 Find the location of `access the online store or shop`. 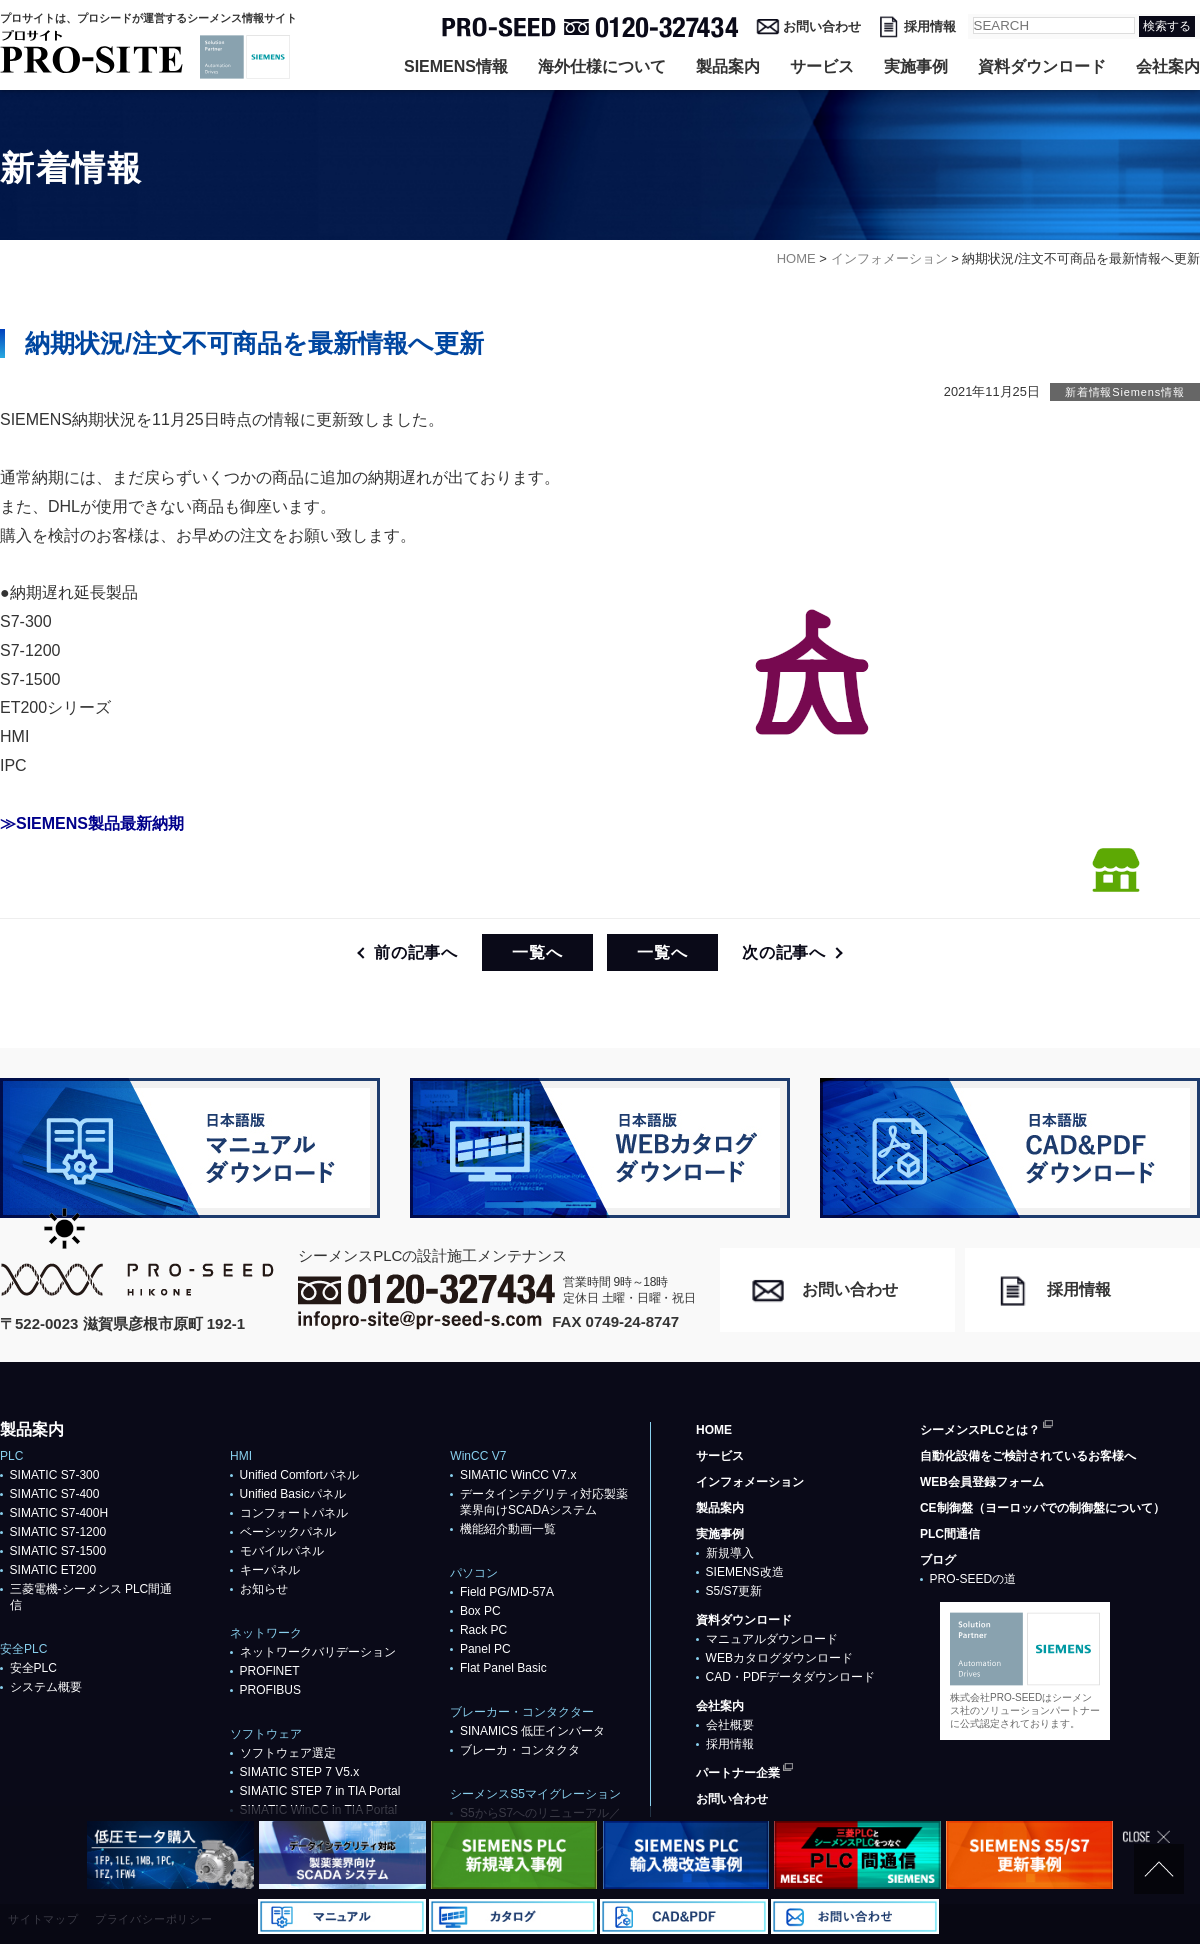

access the online store or shop is located at coordinates (1116, 870).